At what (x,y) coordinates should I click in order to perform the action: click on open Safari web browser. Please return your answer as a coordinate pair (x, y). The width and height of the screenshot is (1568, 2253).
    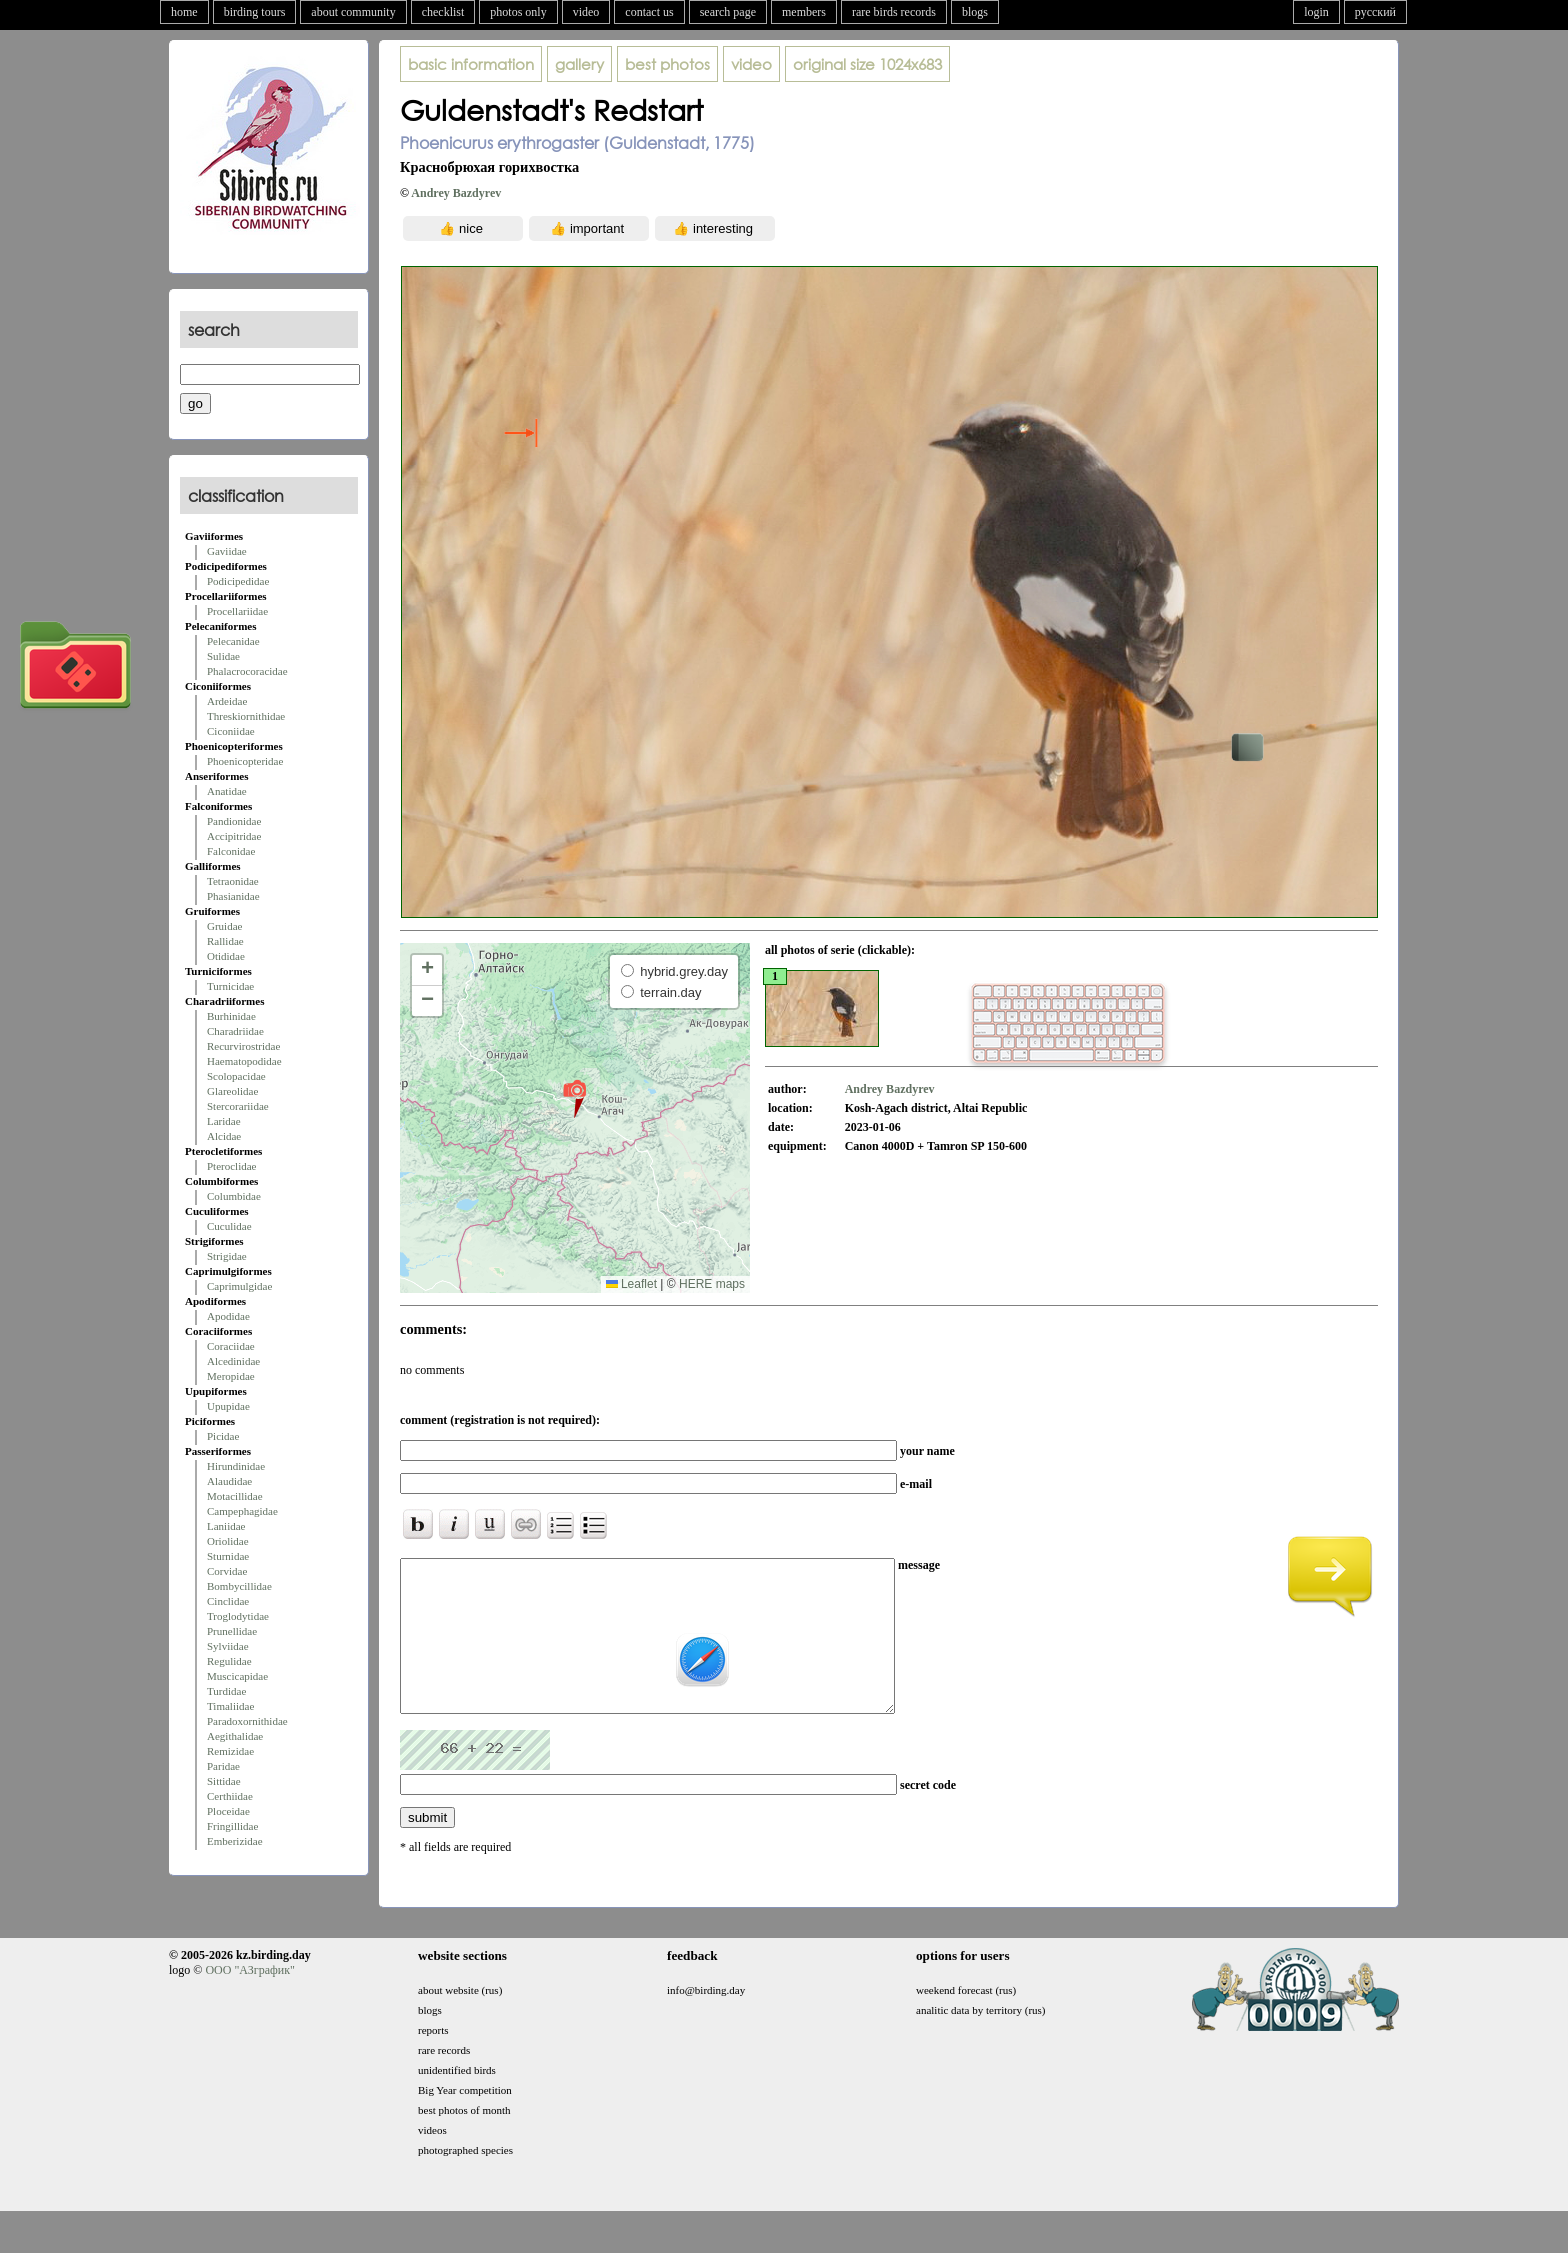
    Looking at the image, I should click on (702, 1659).